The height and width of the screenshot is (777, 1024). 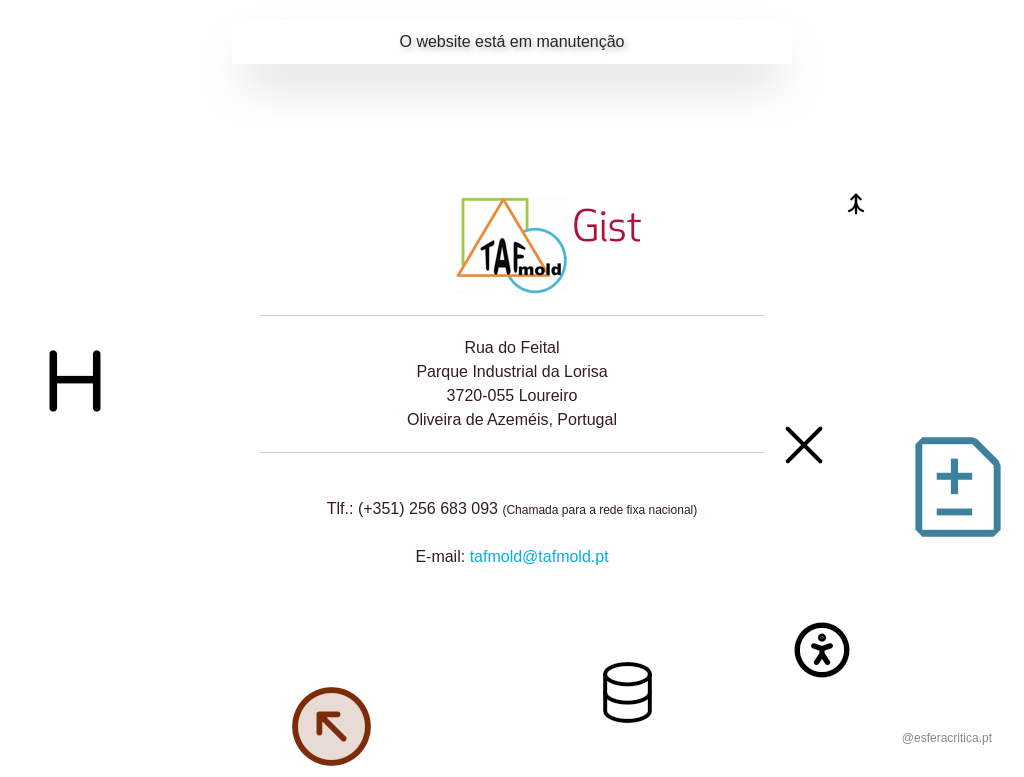 What do you see at coordinates (822, 650) in the screenshot?
I see `indicates accessibility features are available` at bounding box center [822, 650].